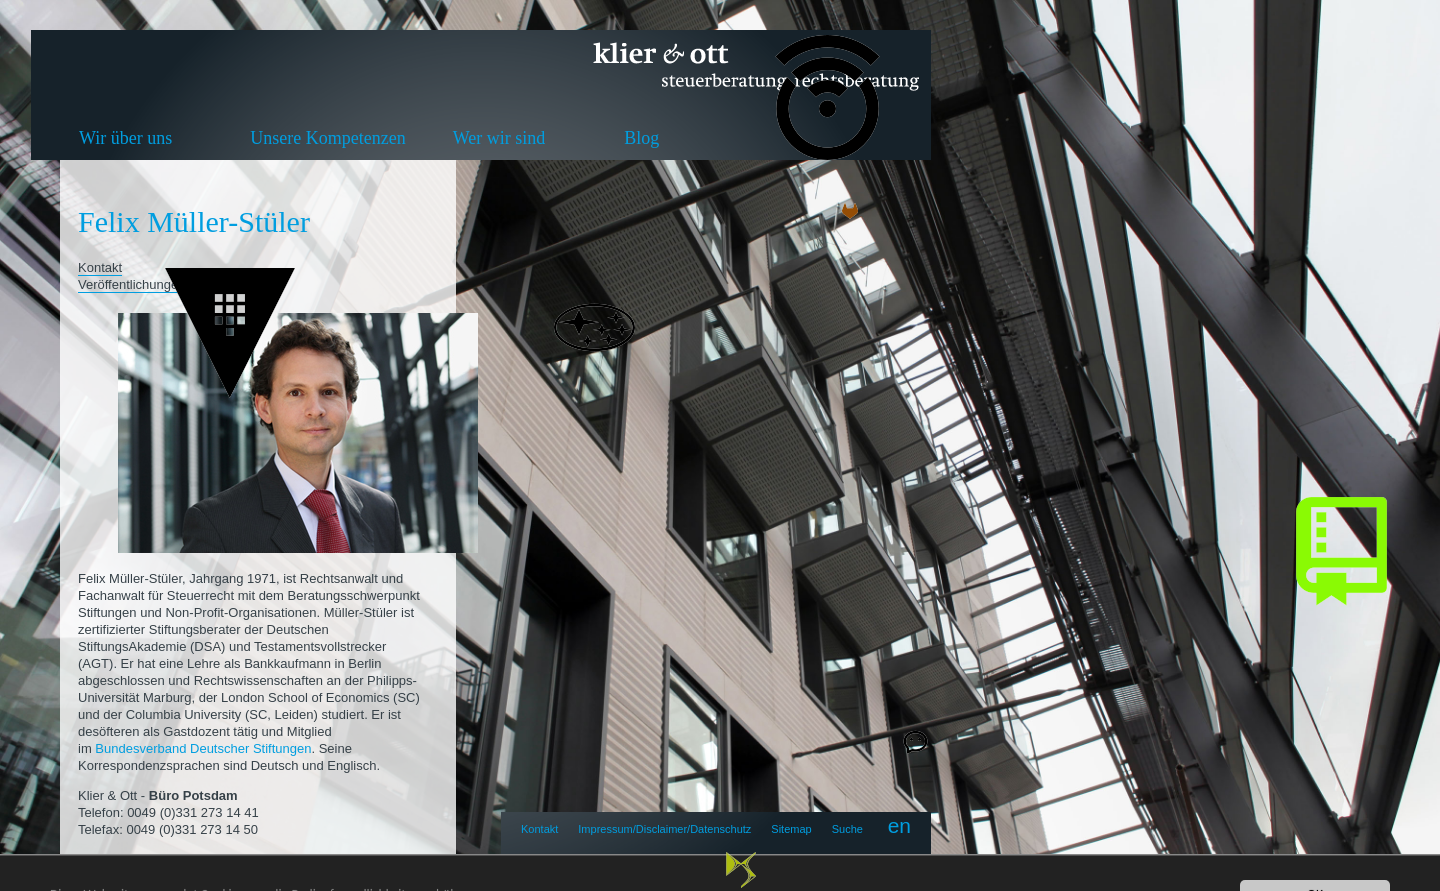 This screenshot has width=1440, height=891. Describe the element at coordinates (827, 97) in the screenshot. I see `OpenWrt router firmware logo` at that location.